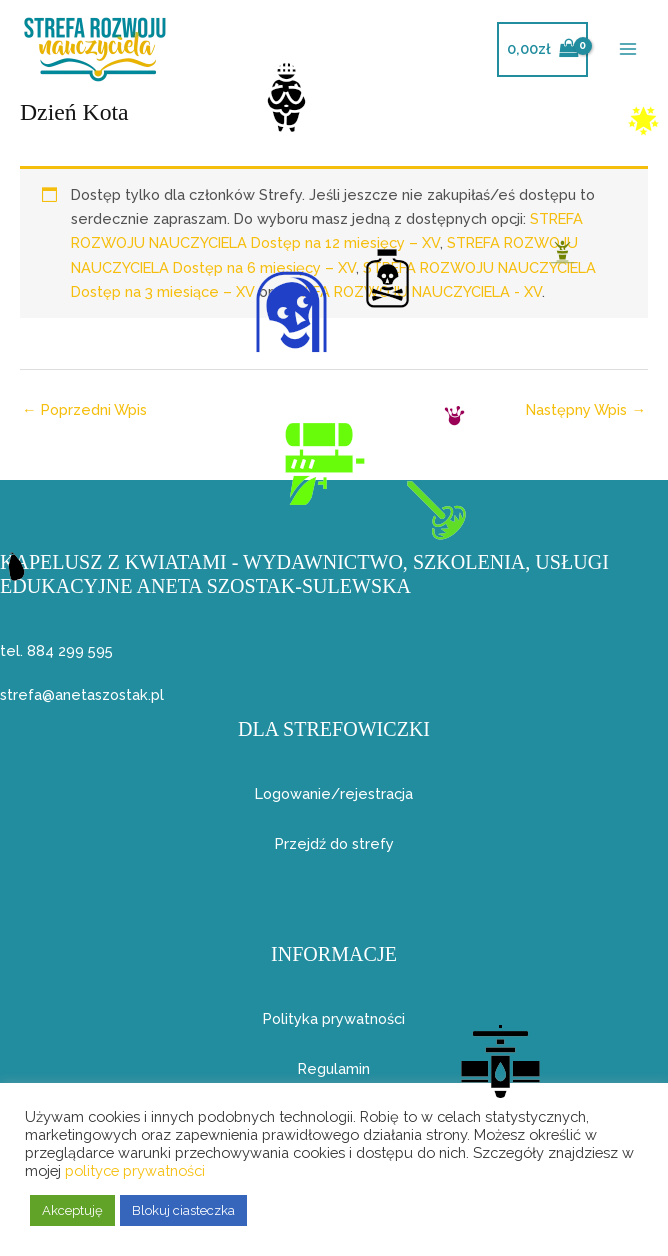 The height and width of the screenshot is (1256, 668). Describe the element at coordinates (16, 566) in the screenshot. I see `select Sri Lanka as your country or region` at that location.